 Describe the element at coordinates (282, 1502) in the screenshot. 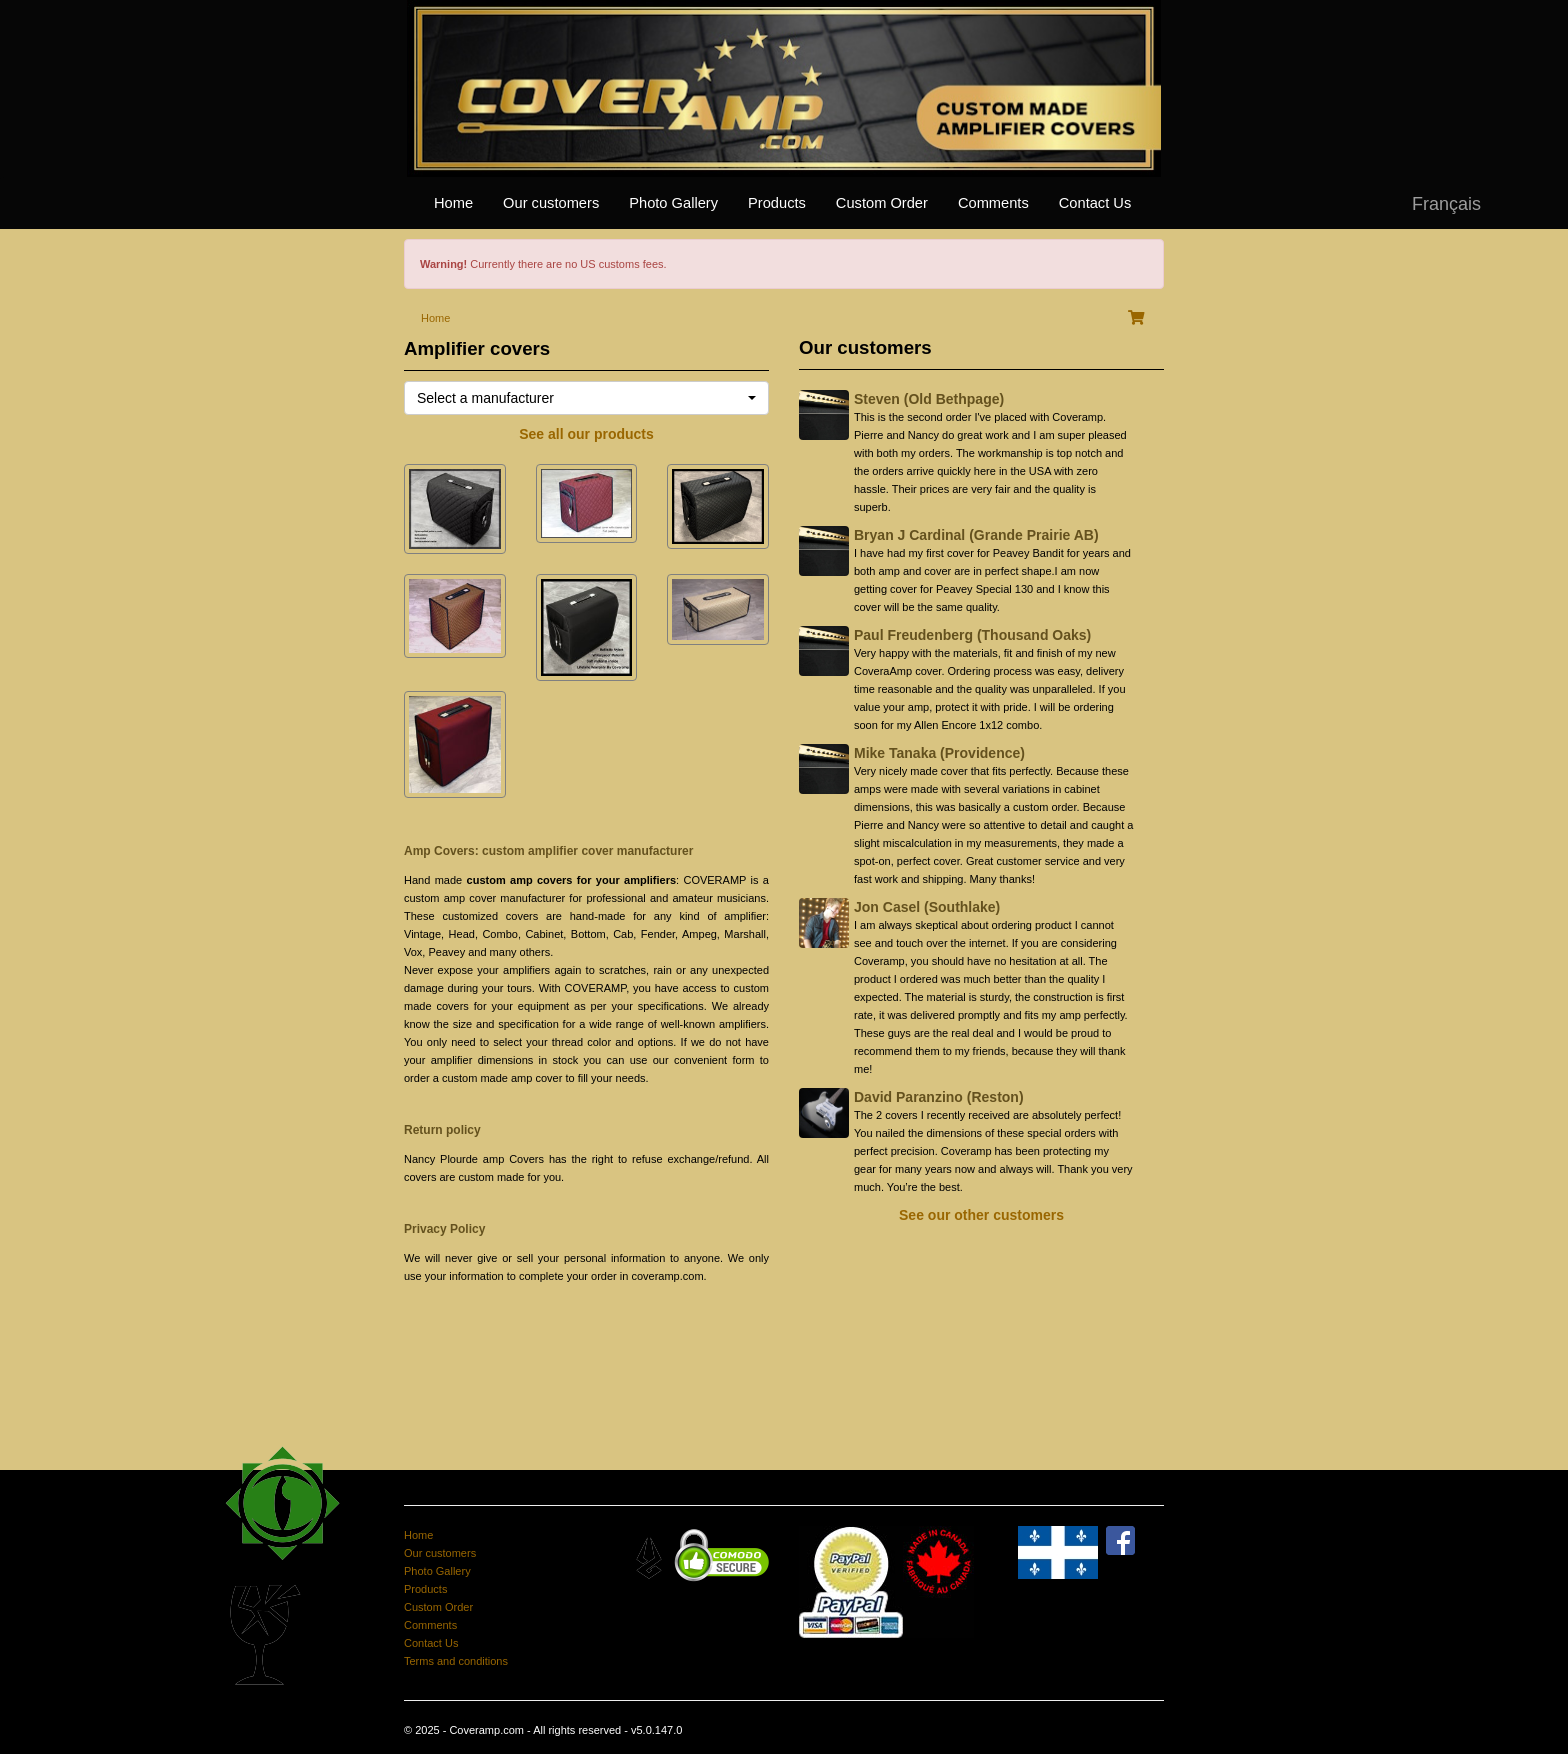

I see `activate surveillance or watch mode` at that location.